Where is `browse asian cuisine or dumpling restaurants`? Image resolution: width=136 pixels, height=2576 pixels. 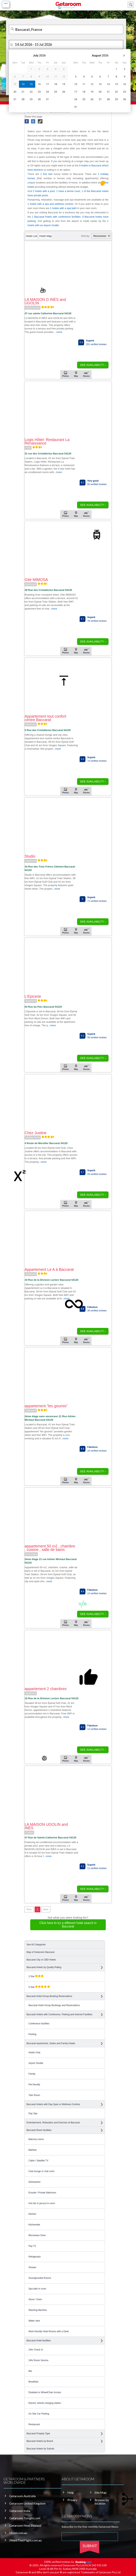
browse asian cuisine or dumpling restaurants is located at coordinates (103, 183).